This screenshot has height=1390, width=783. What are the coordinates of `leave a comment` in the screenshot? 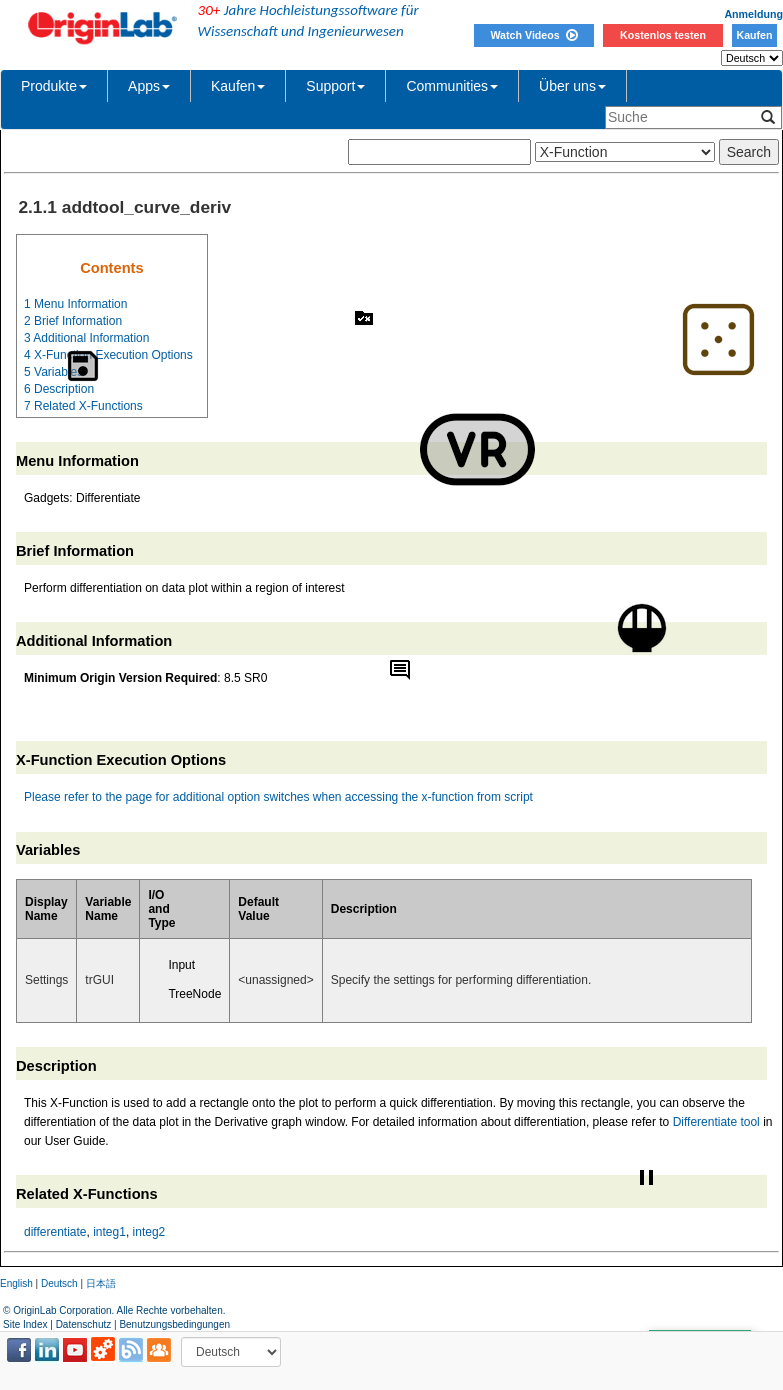 It's located at (400, 670).